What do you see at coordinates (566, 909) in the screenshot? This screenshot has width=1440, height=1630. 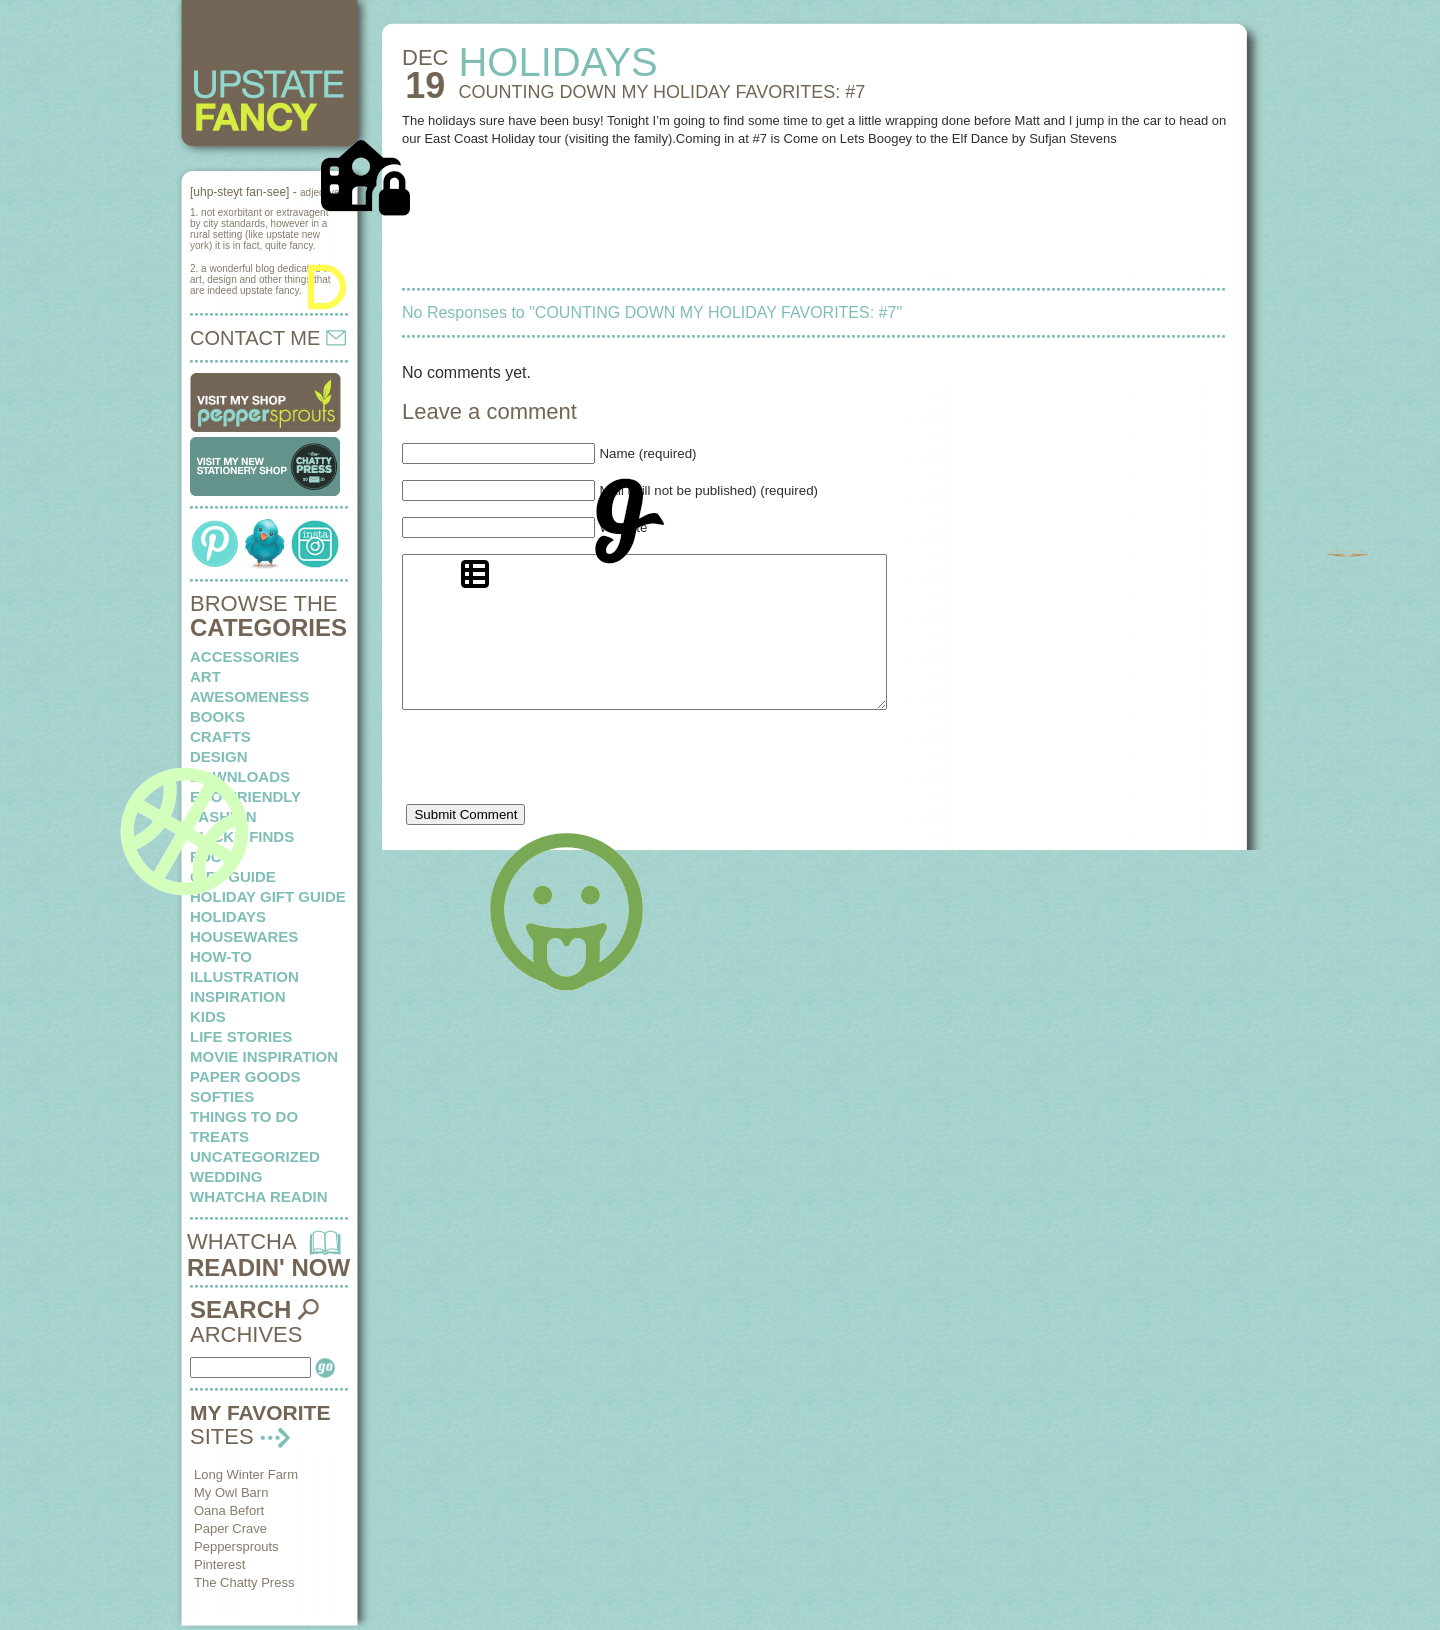 I see `react with a playful or silly emoji` at bounding box center [566, 909].